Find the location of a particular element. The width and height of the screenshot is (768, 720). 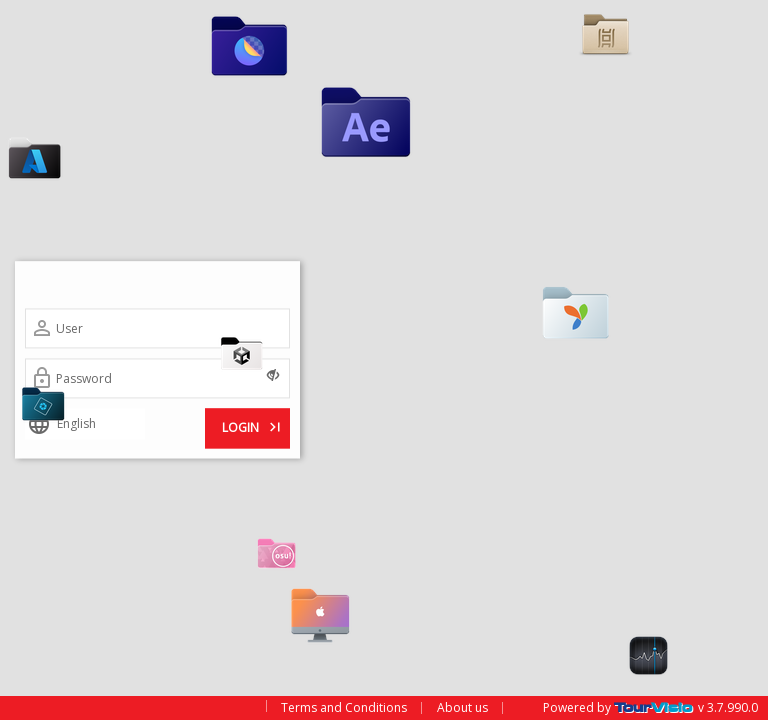

open unity game engine project files is located at coordinates (241, 354).